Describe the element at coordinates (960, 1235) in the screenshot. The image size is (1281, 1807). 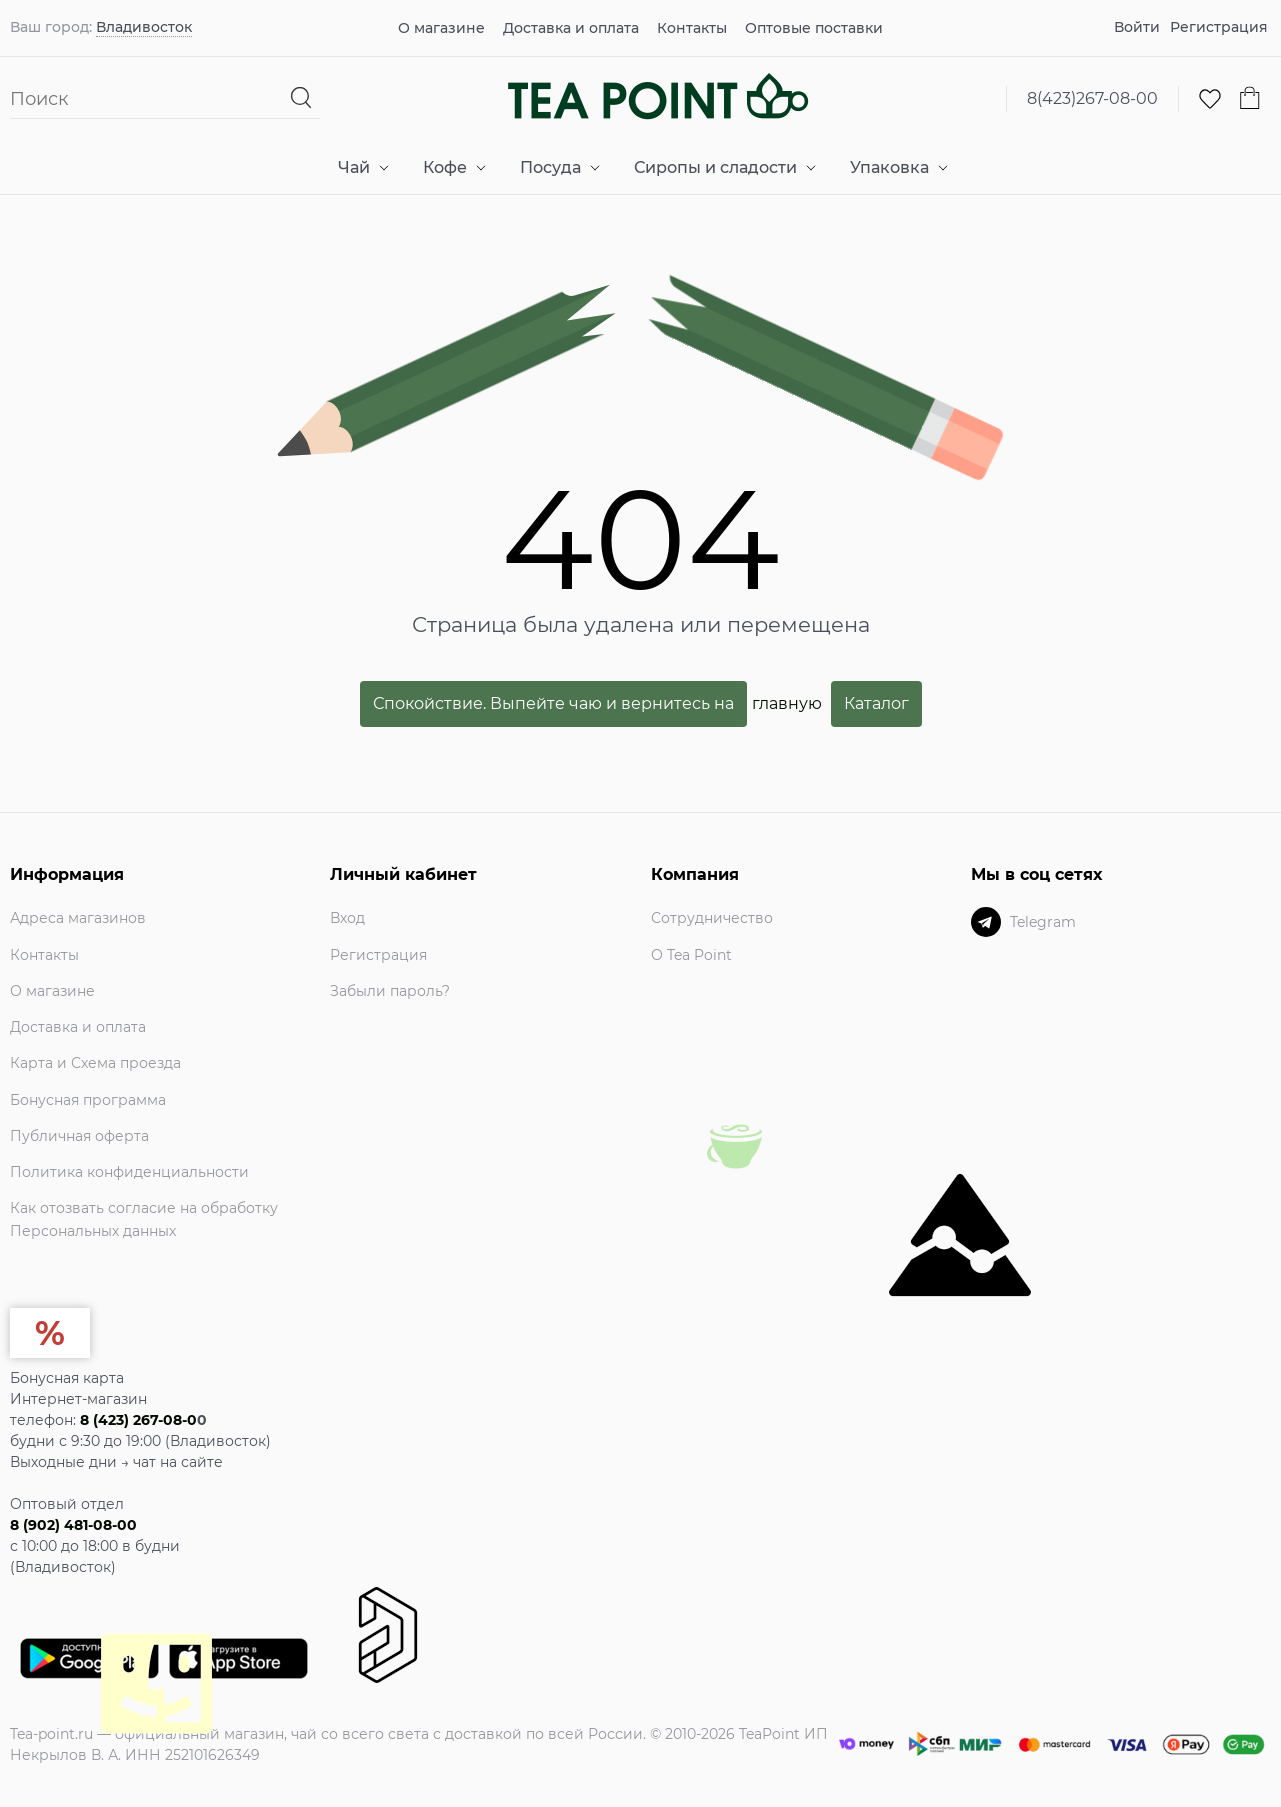
I see `Pine Script programming language logo` at that location.